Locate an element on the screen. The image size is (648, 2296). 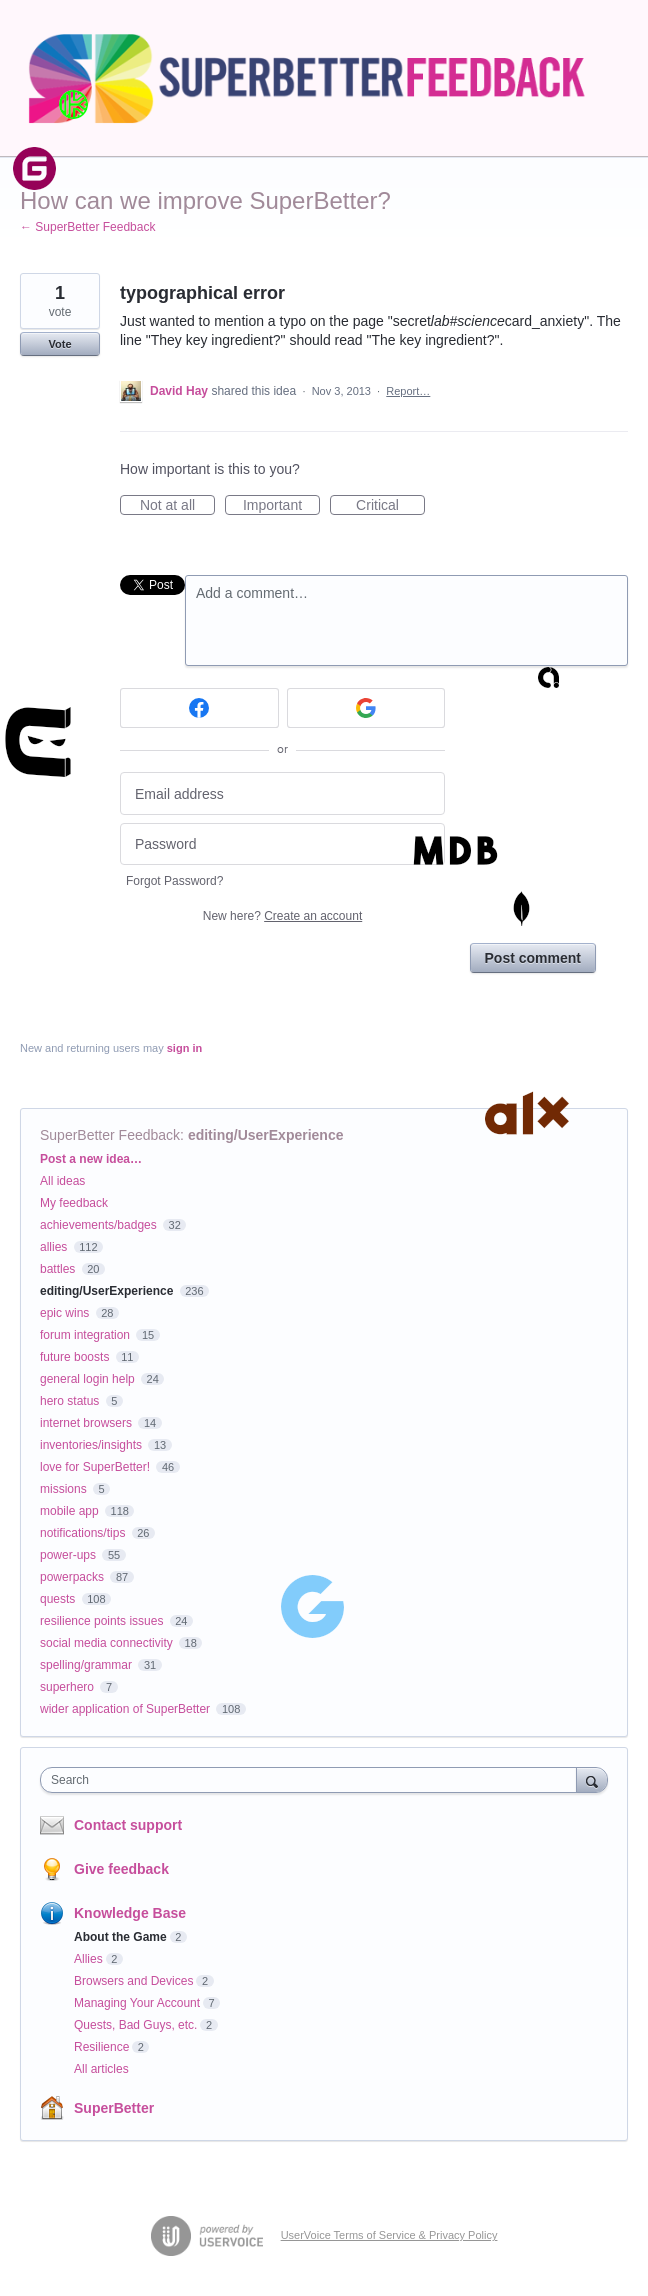
coding ninjas brand logo is located at coordinates (38, 742).